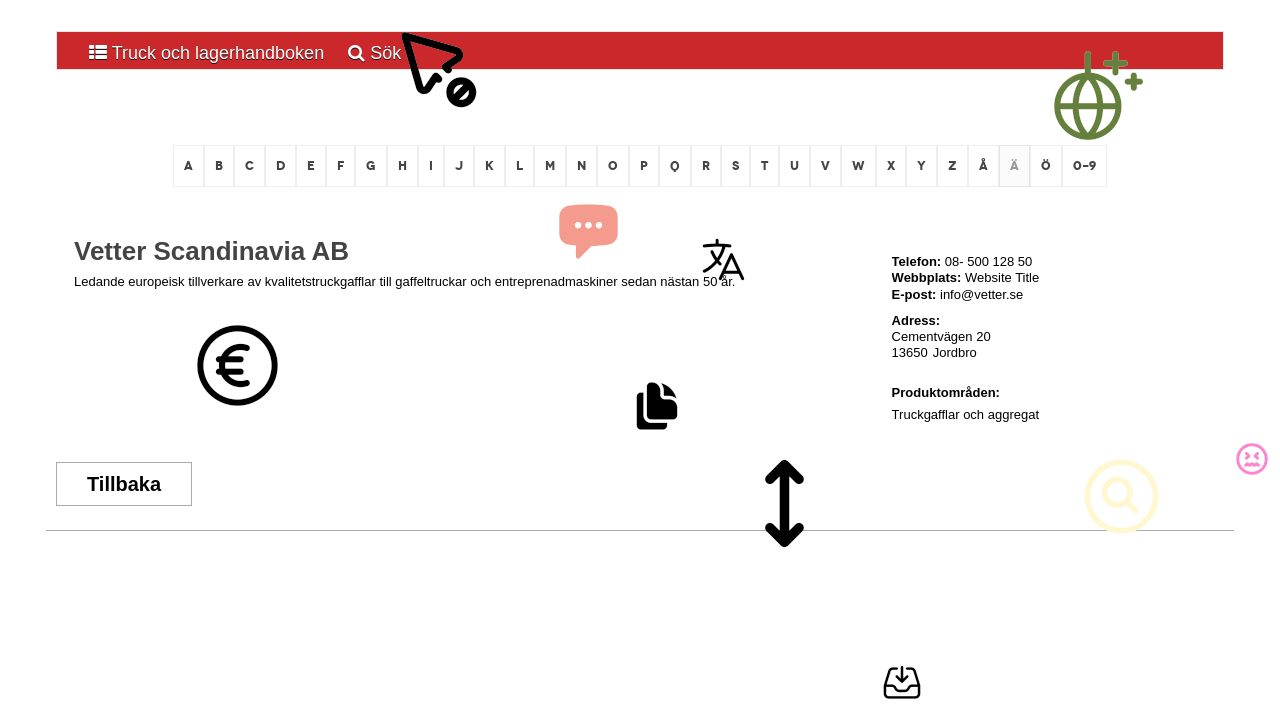  I want to click on tap to search, so click(1121, 496).